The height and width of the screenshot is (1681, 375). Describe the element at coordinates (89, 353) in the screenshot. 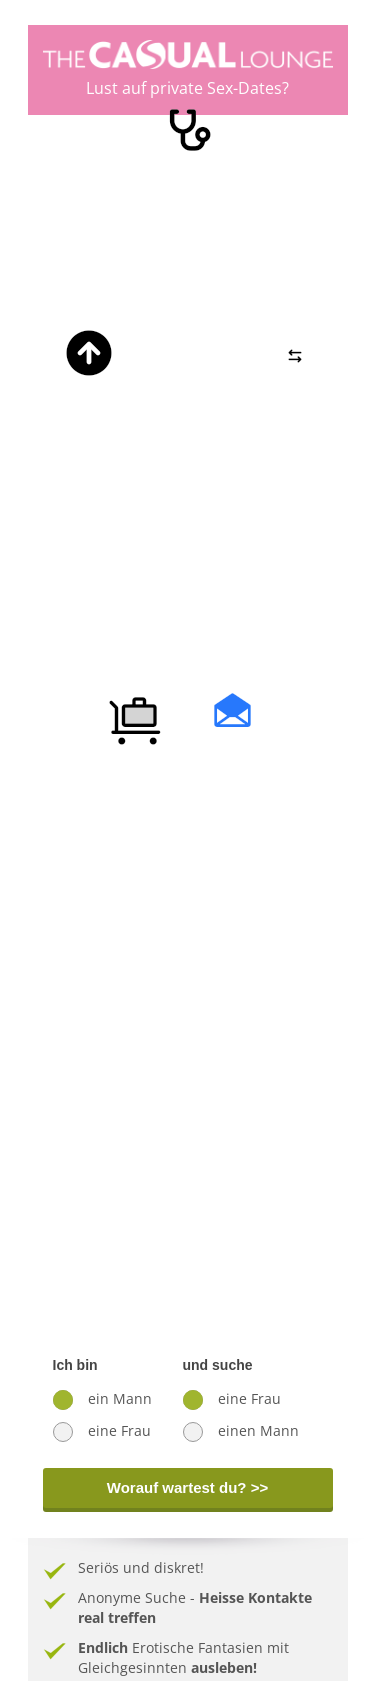

I see `upload a file or content` at that location.